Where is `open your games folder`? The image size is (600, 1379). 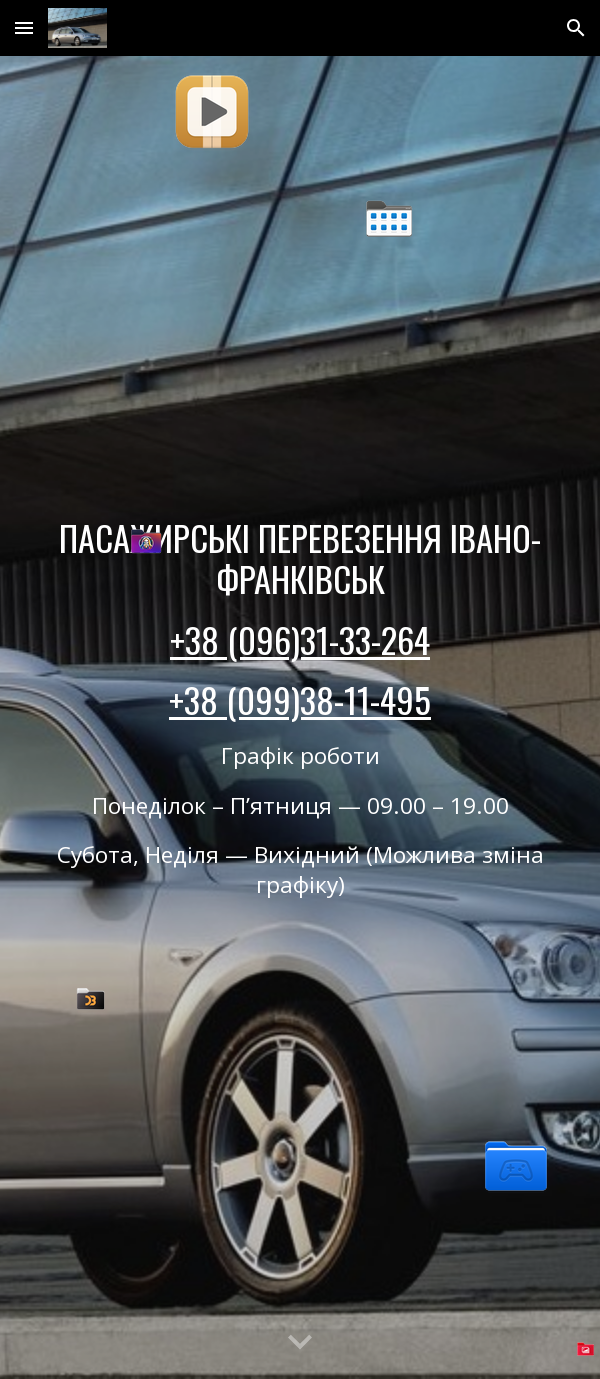
open your games folder is located at coordinates (516, 1166).